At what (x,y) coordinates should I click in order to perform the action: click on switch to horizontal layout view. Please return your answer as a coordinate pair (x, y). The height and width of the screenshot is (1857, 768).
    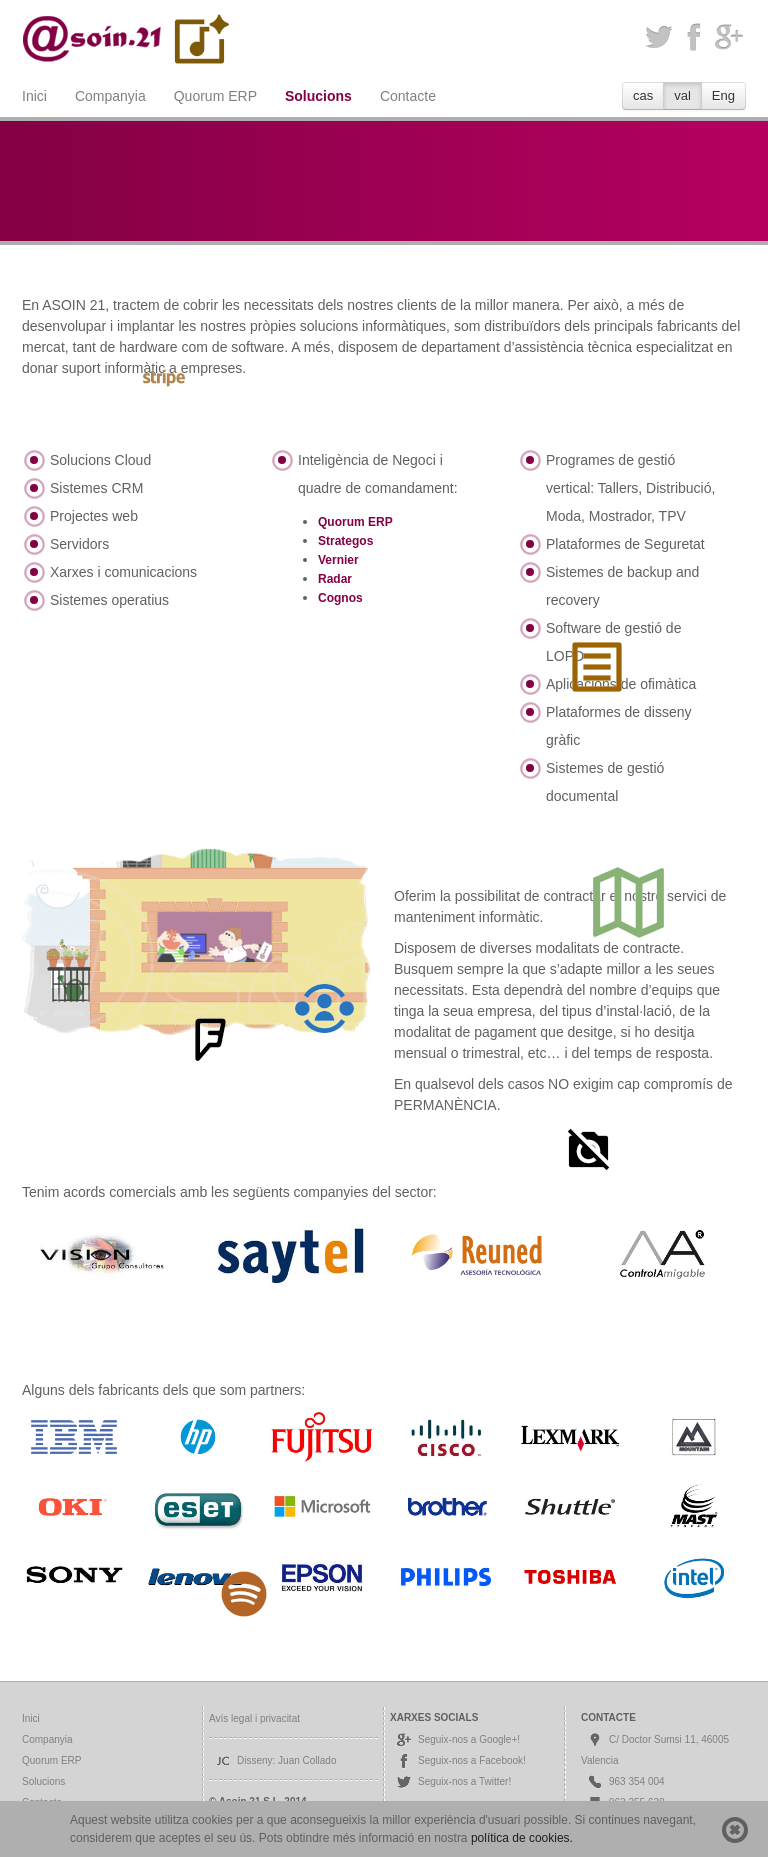
    Looking at the image, I should click on (597, 667).